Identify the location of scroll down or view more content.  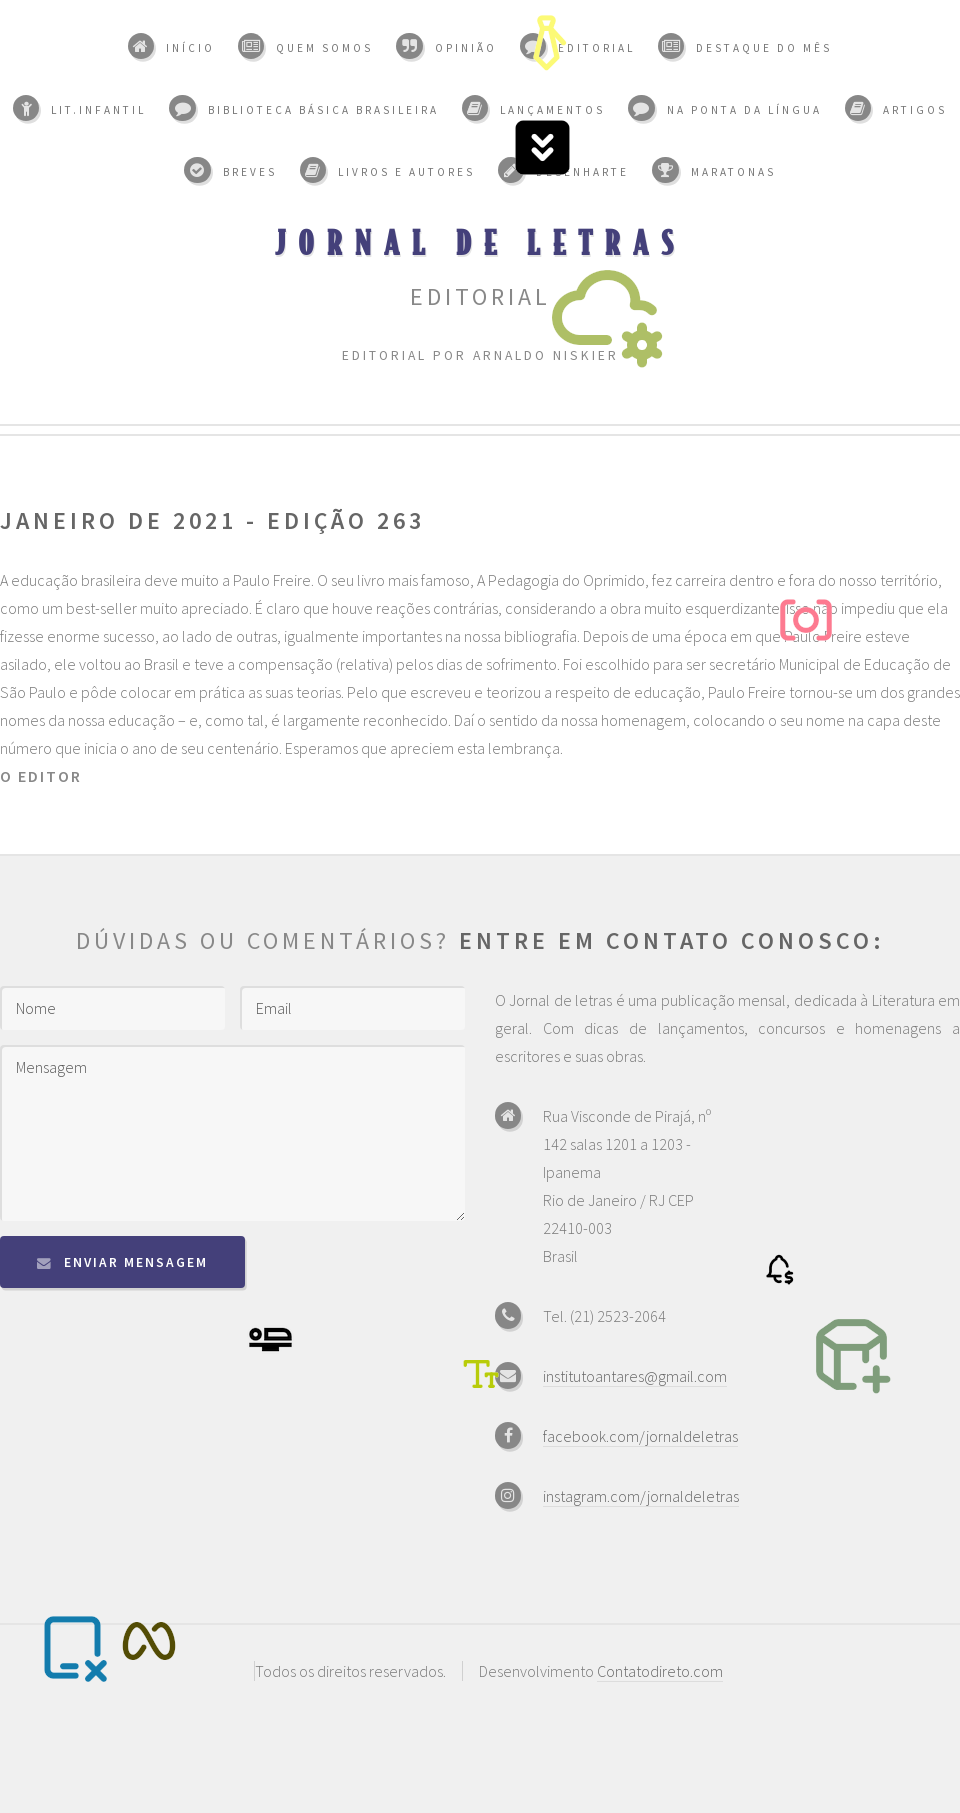
(542, 147).